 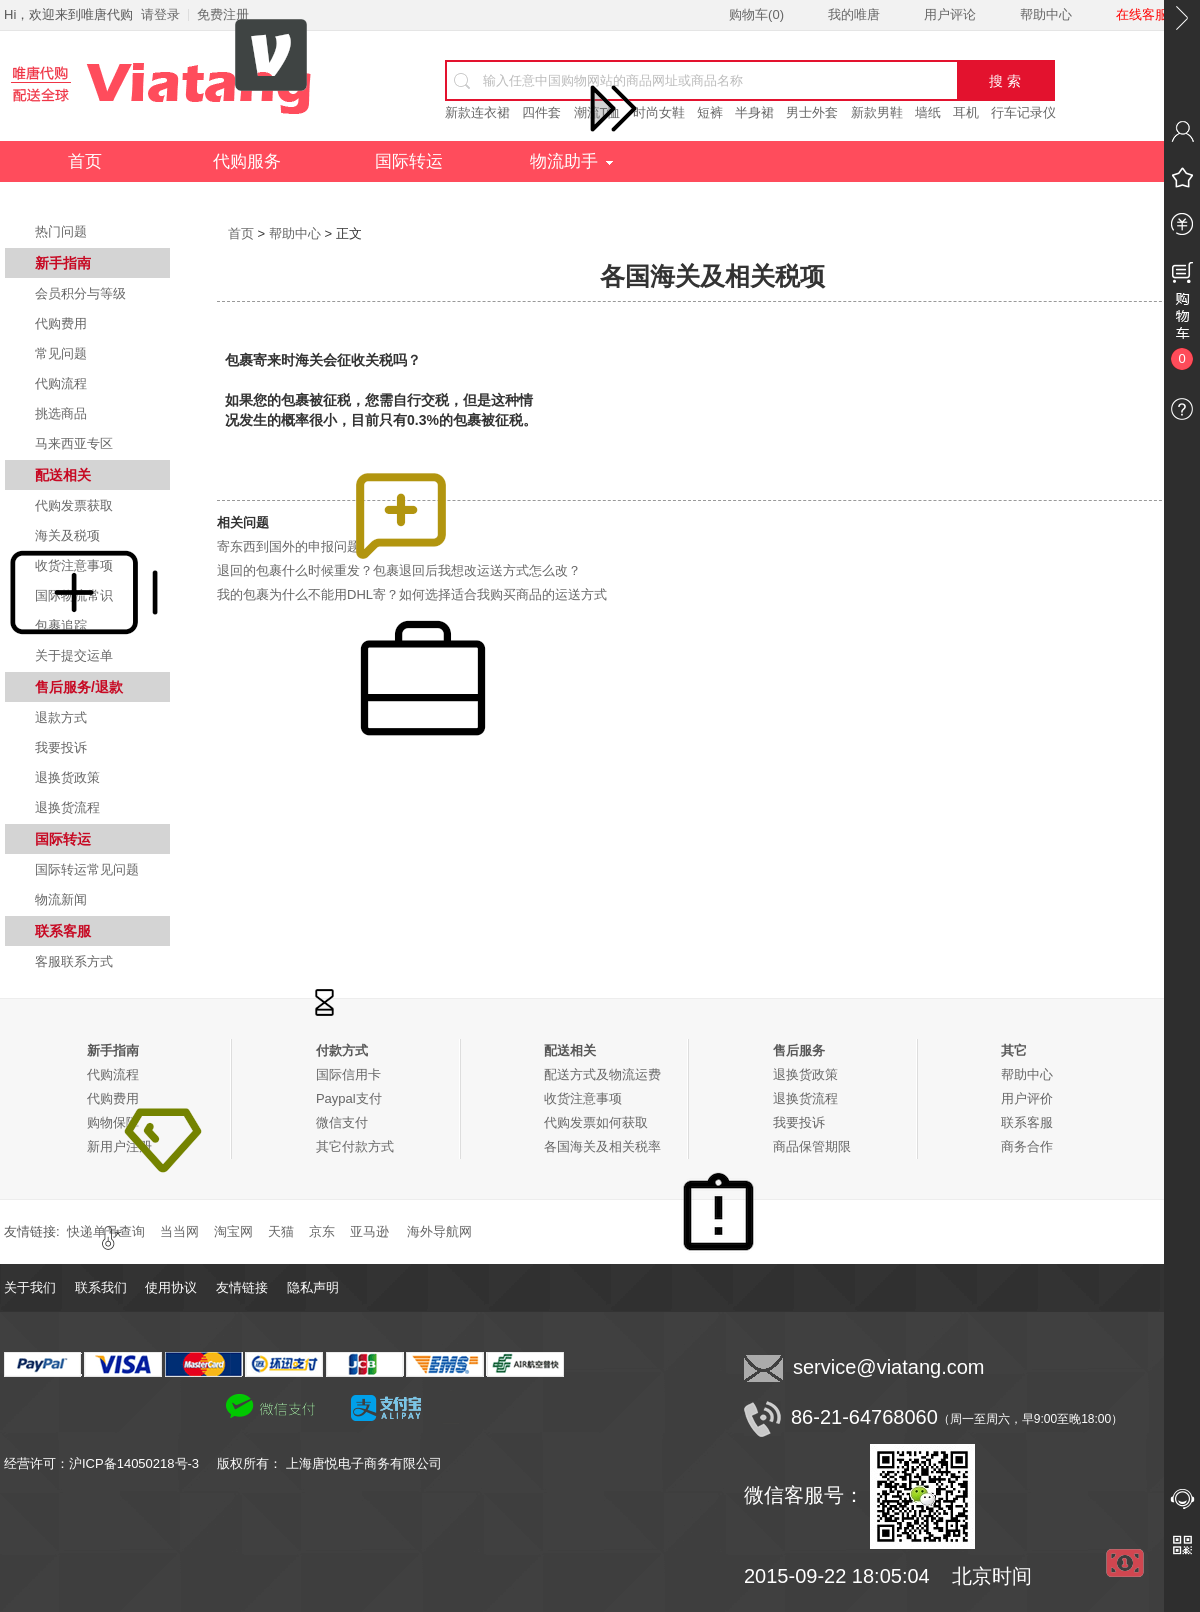 I want to click on skip forward or advance to next item, so click(x=611, y=108).